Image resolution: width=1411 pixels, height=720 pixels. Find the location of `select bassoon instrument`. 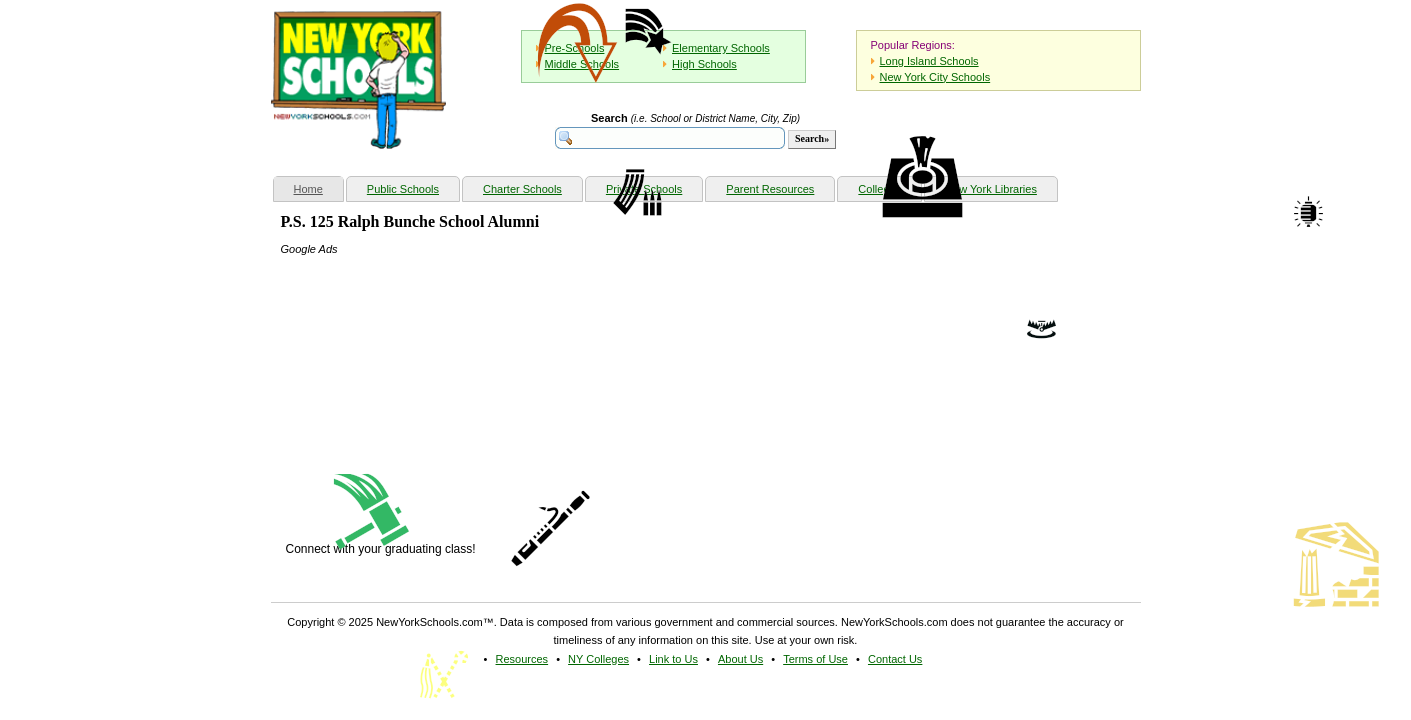

select bassoon instrument is located at coordinates (550, 528).